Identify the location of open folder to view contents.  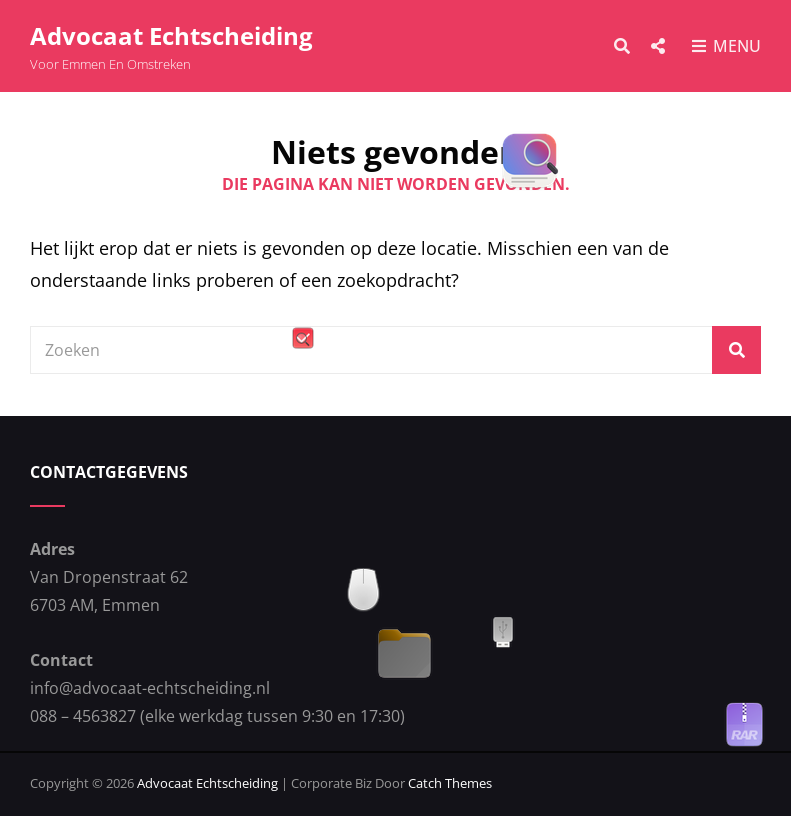
(404, 653).